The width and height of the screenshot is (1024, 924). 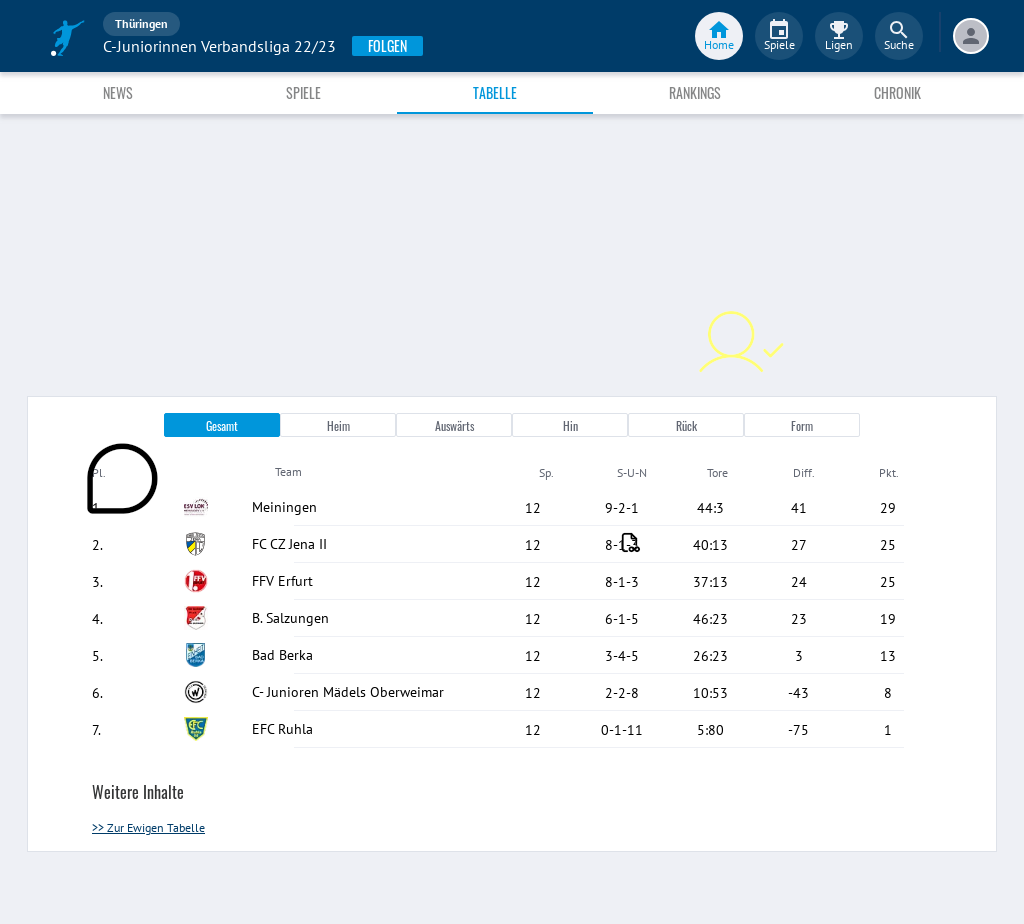 What do you see at coordinates (121, 480) in the screenshot?
I see `open chat or messaging` at bounding box center [121, 480].